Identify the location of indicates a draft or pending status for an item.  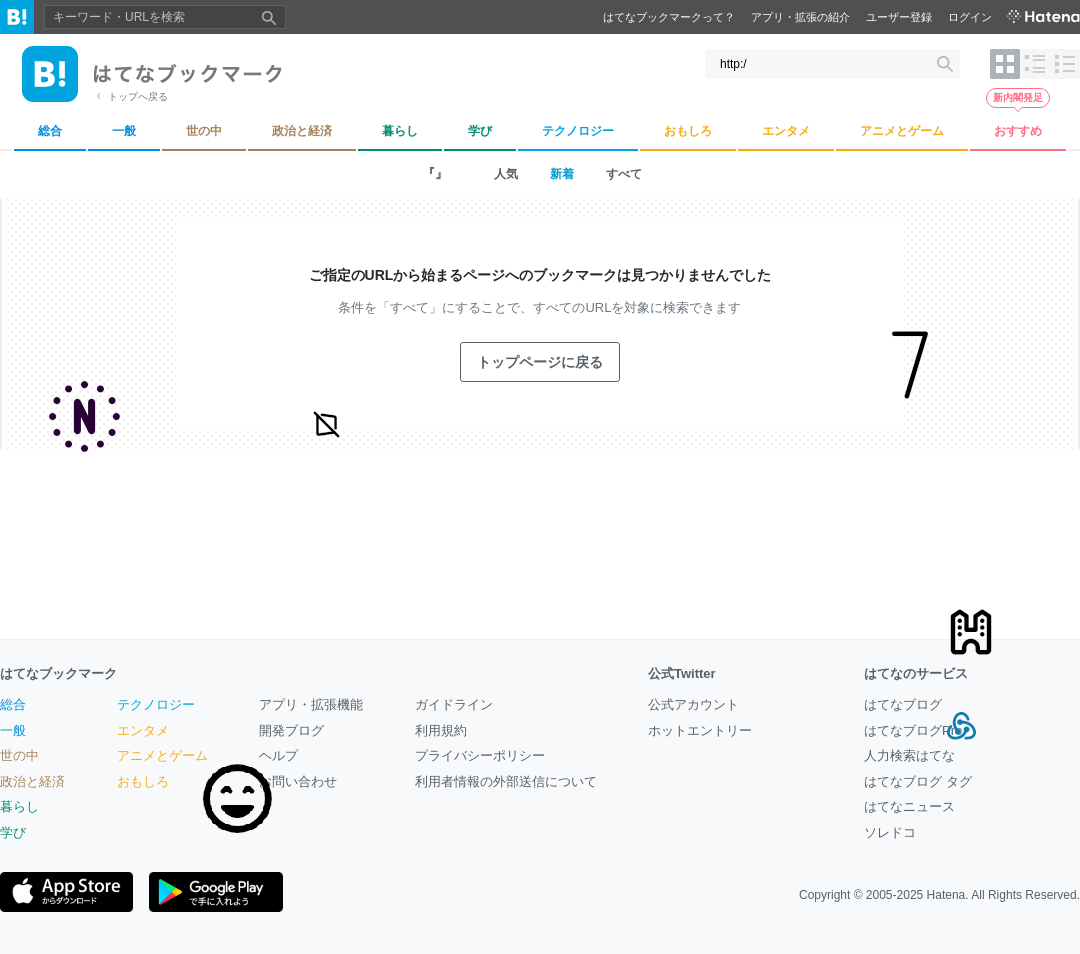
(84, 416).